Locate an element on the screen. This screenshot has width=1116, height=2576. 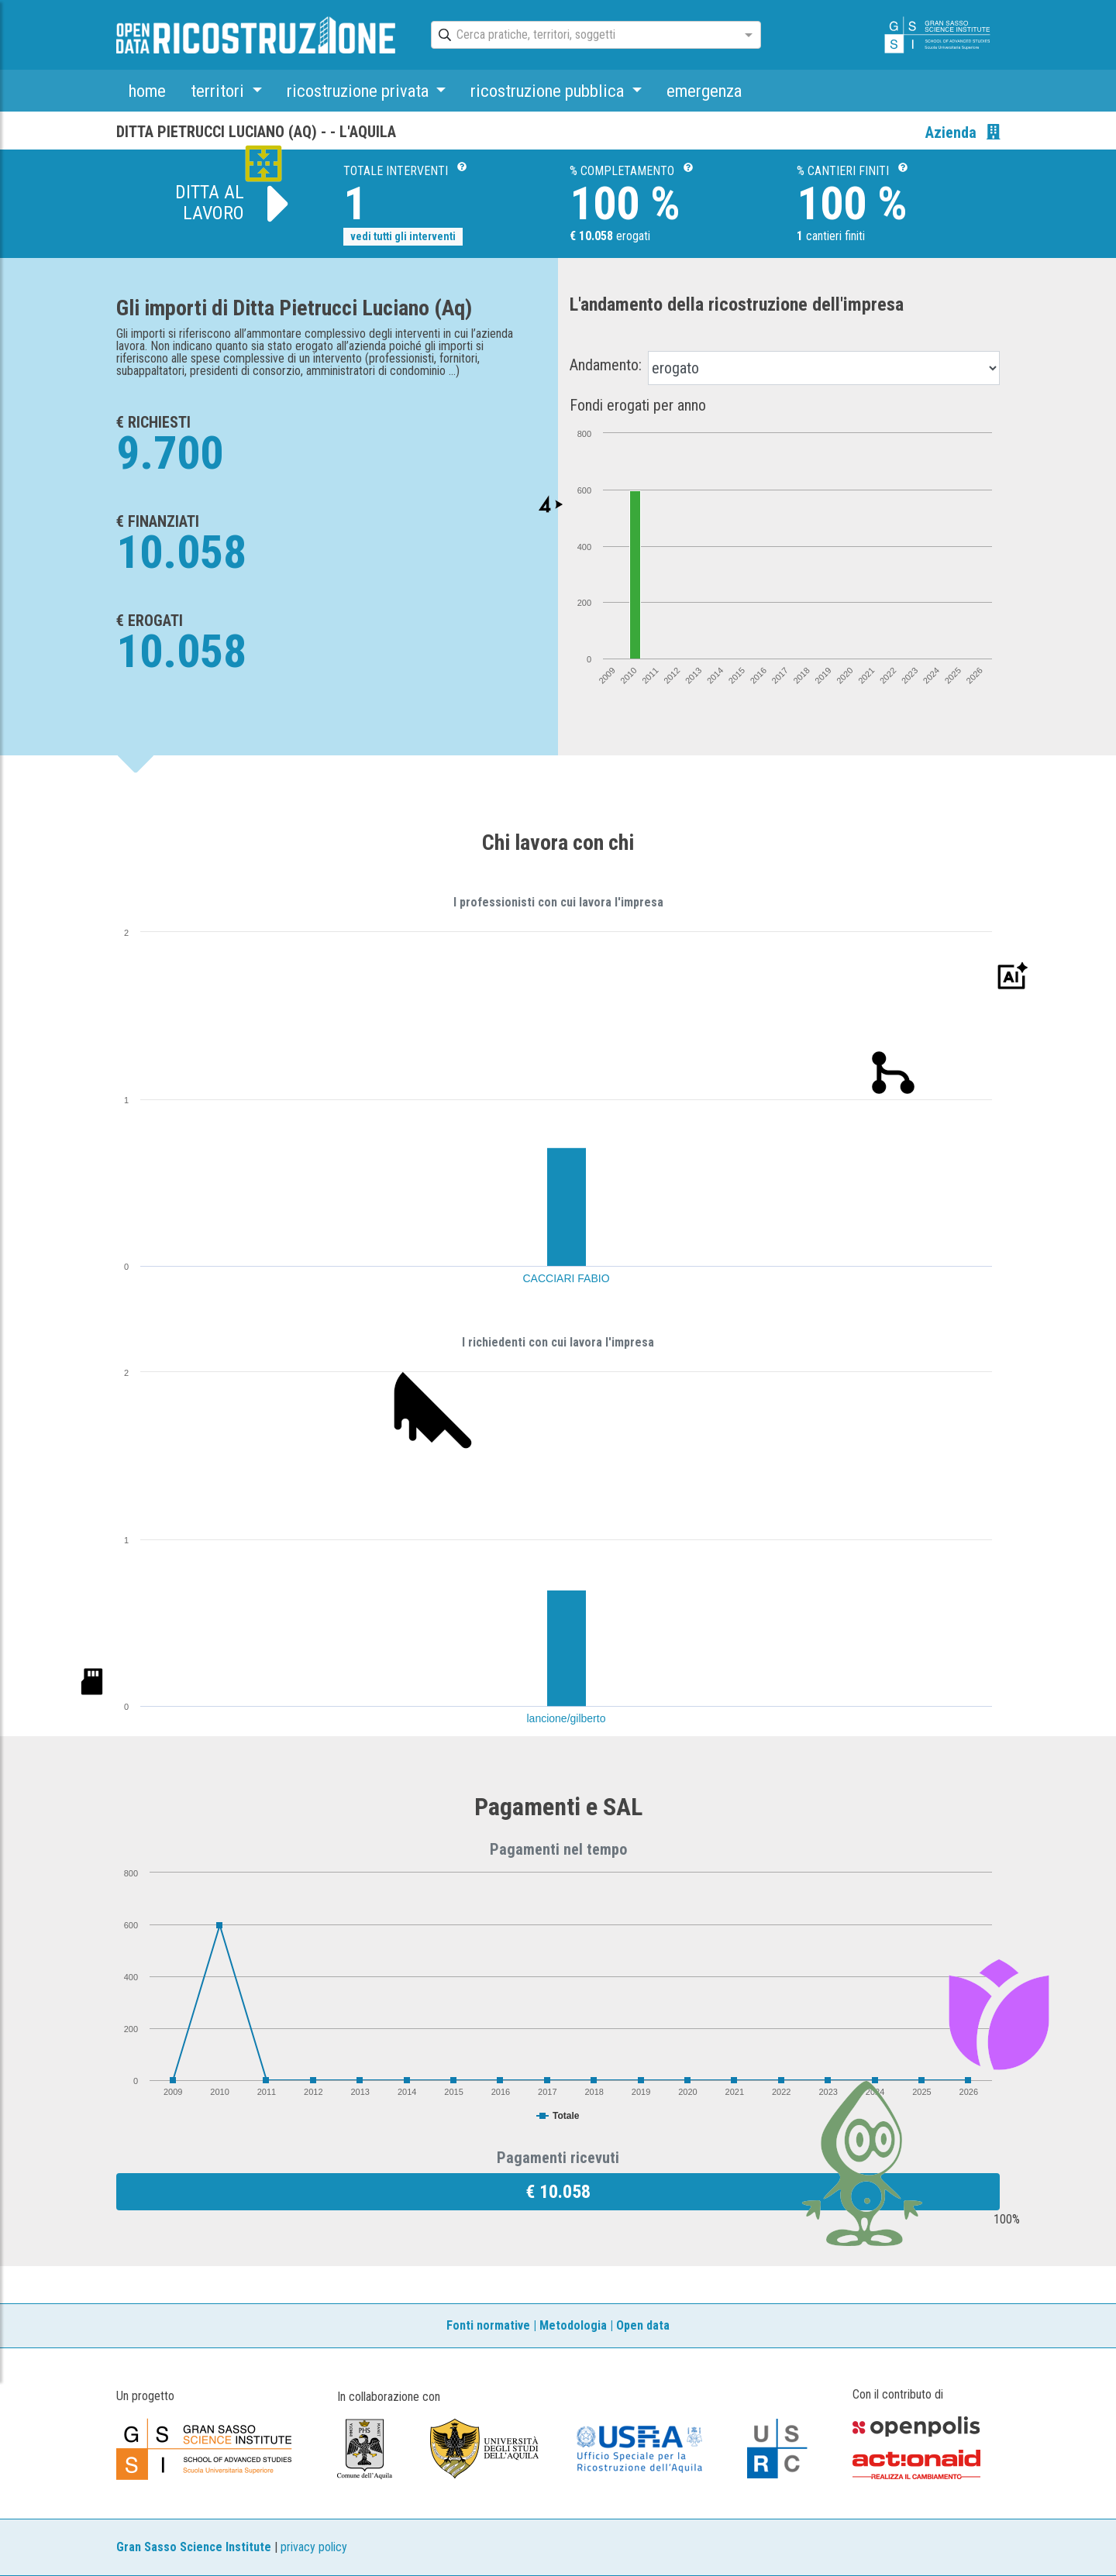
merge cells vertically in a table or spreadsheet is located at coordinates (264, 163).